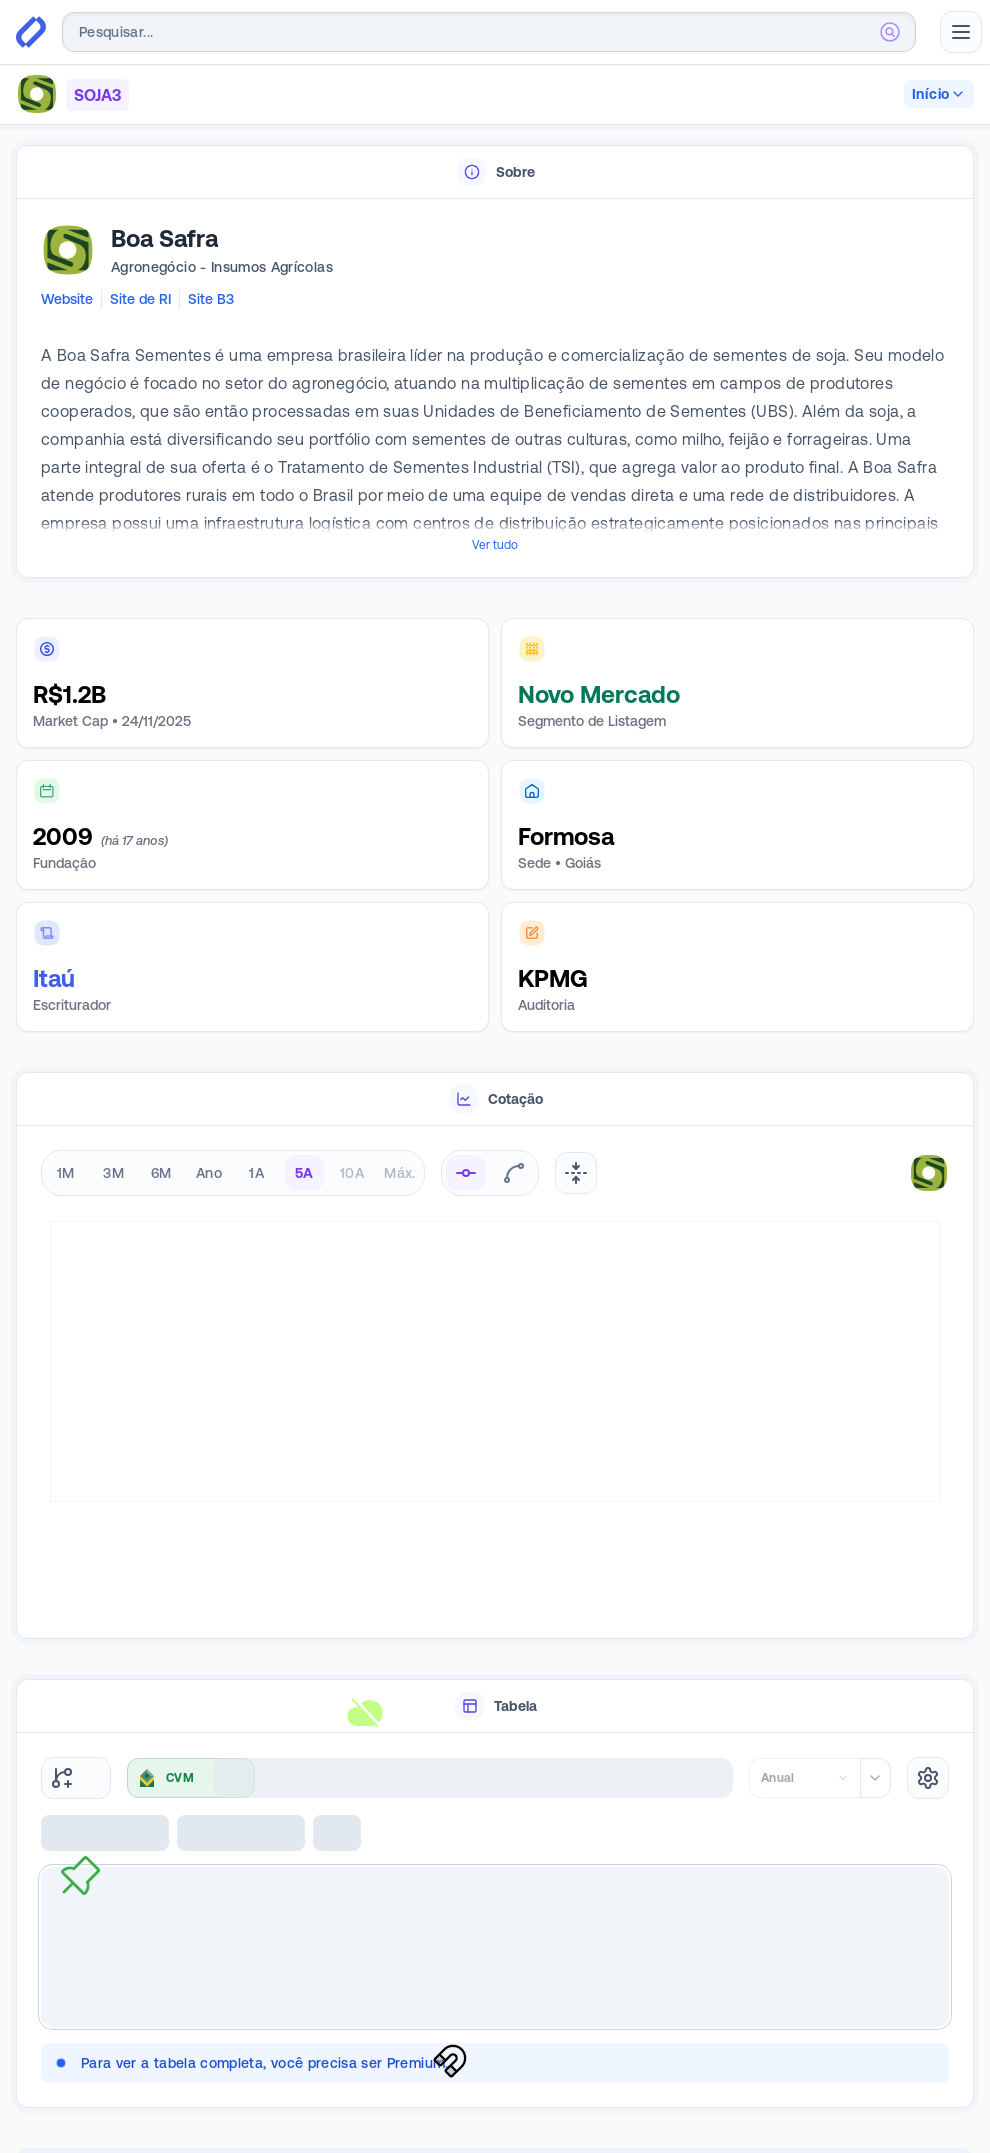  Describe the element at coordinates (450, 2060) in the screenshot. I see `attract or pin related items together` at that location.